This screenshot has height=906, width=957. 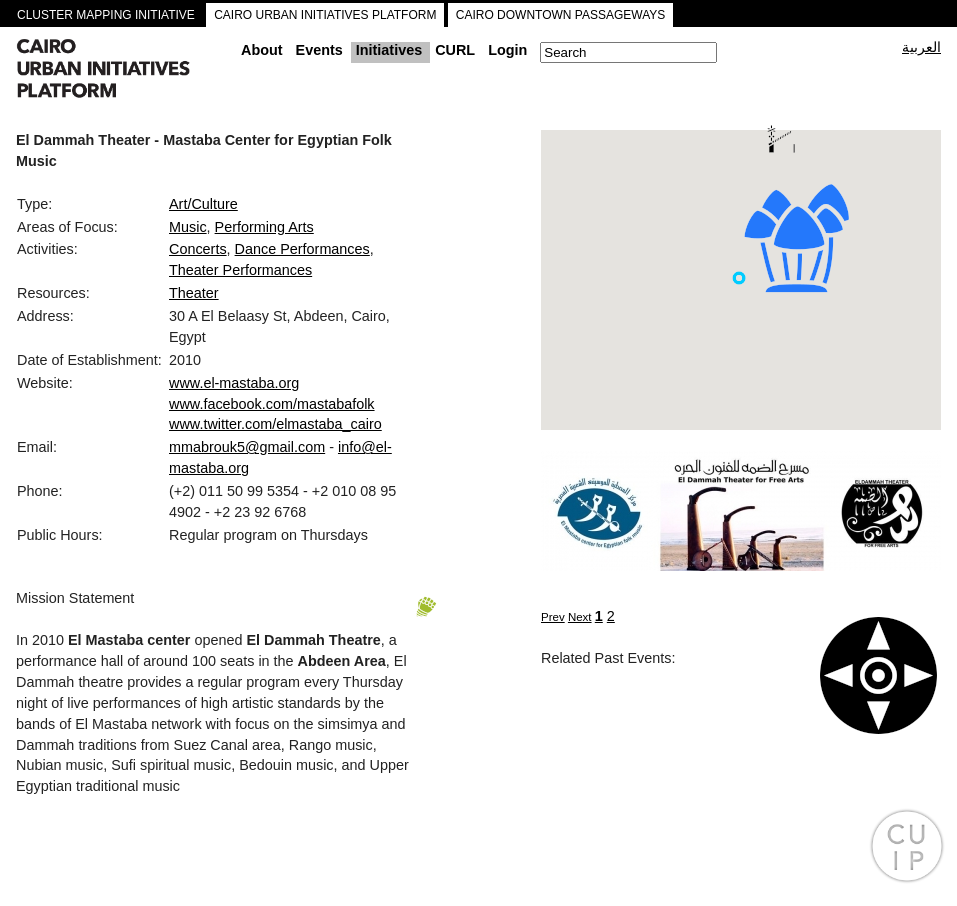 I want to click on indicates a railroad crossing ahead, so click(x=781, y=139).